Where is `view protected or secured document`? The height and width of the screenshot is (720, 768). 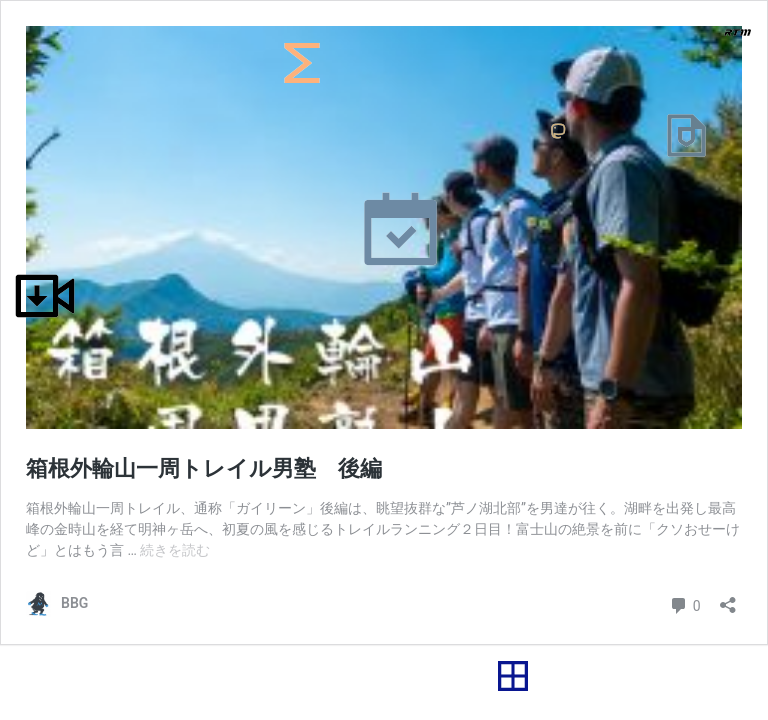
view protected or secured document is located at coordinates (686, 135).